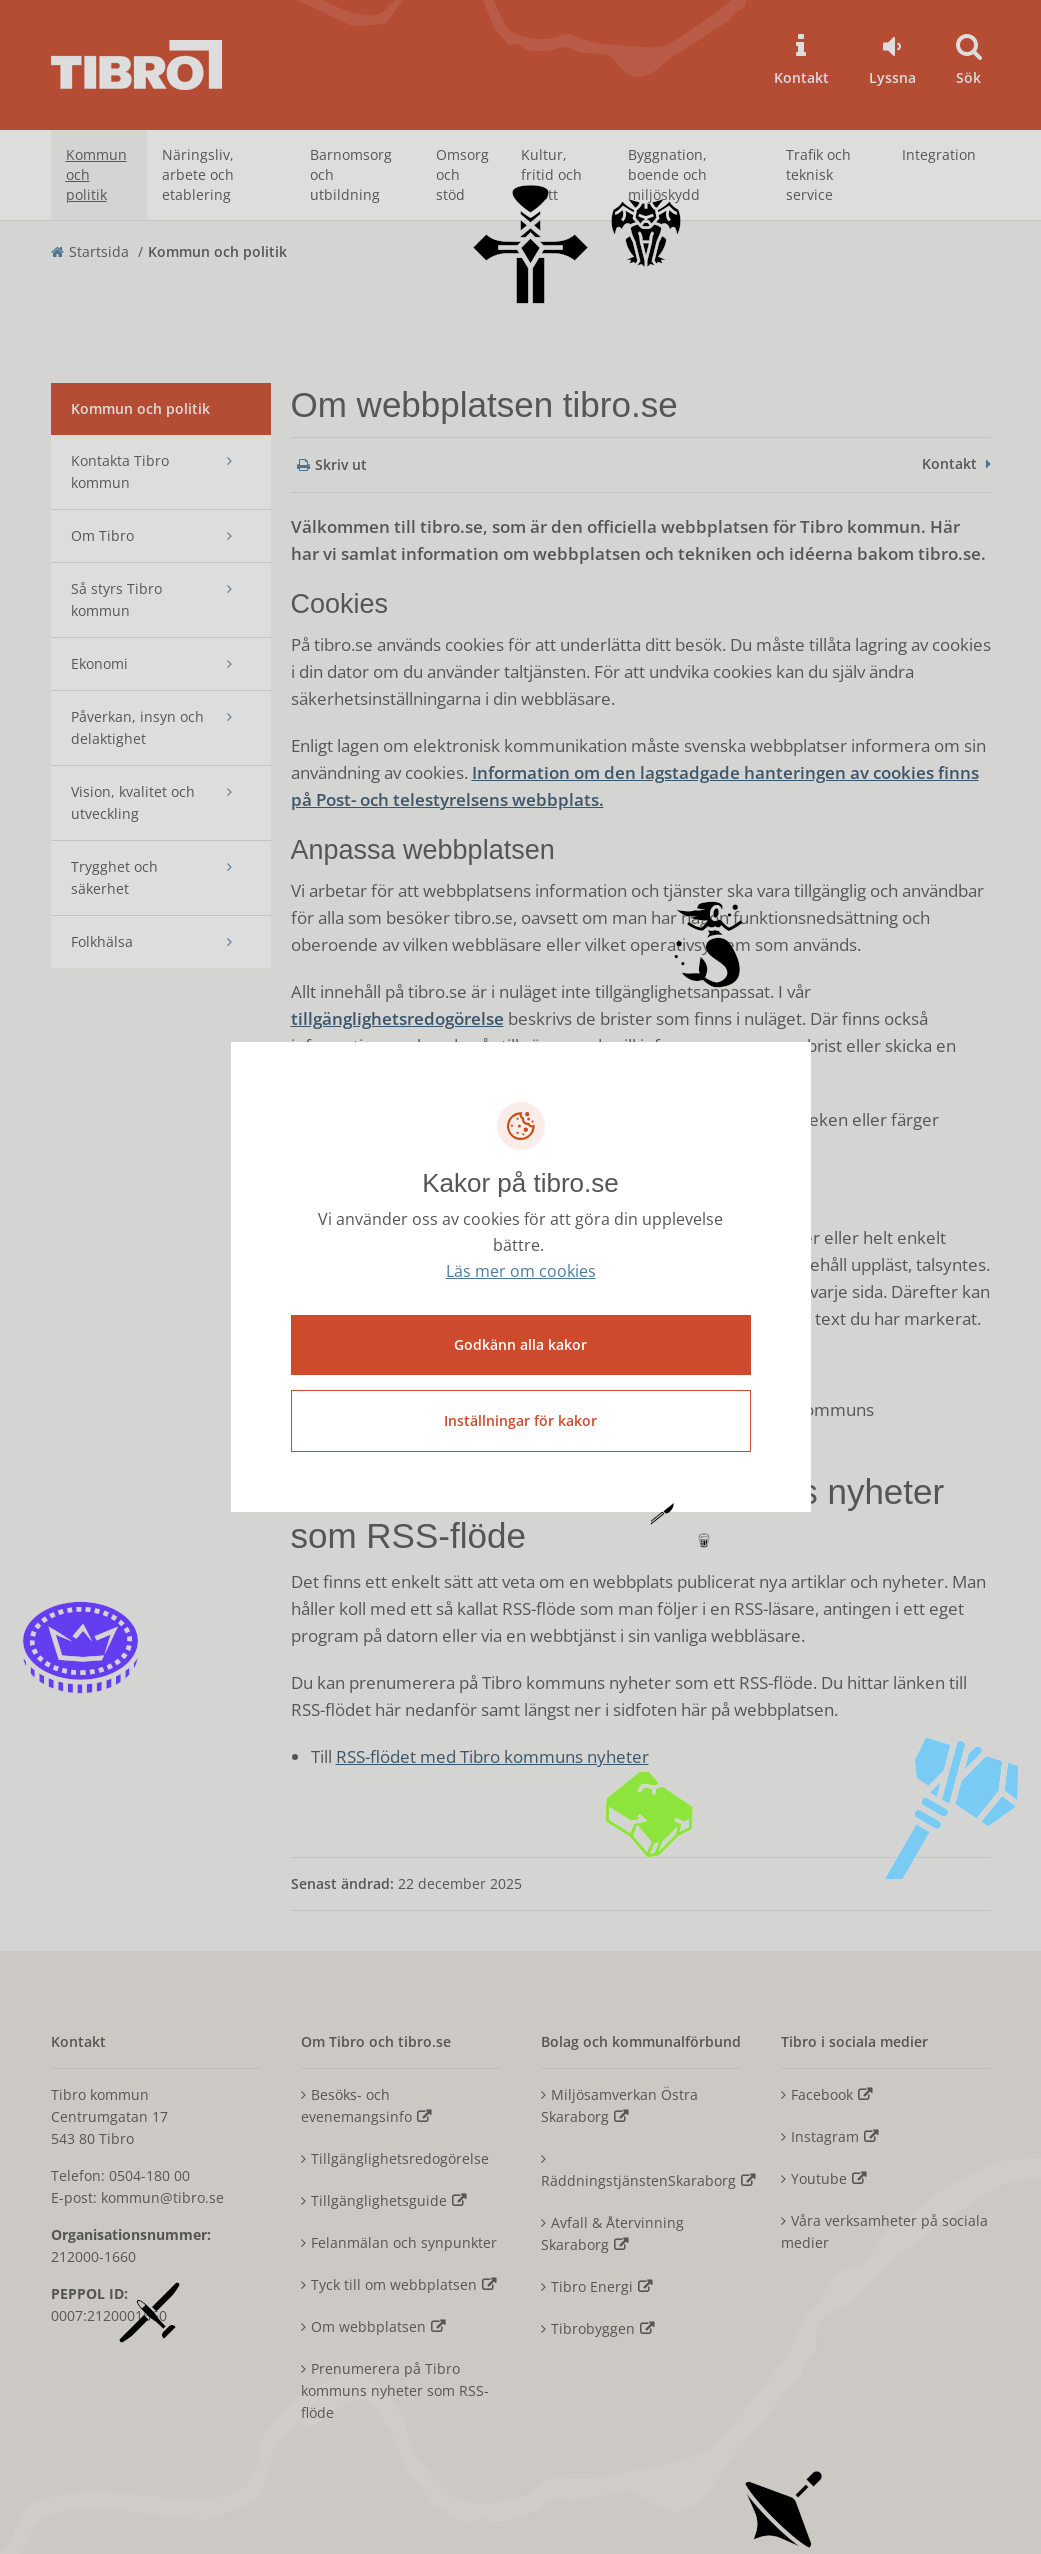  What do you see at coordinates (662, 1514) in the screenshot?
I see `access surgical or medical tools` at bounding box center [662, 1514].